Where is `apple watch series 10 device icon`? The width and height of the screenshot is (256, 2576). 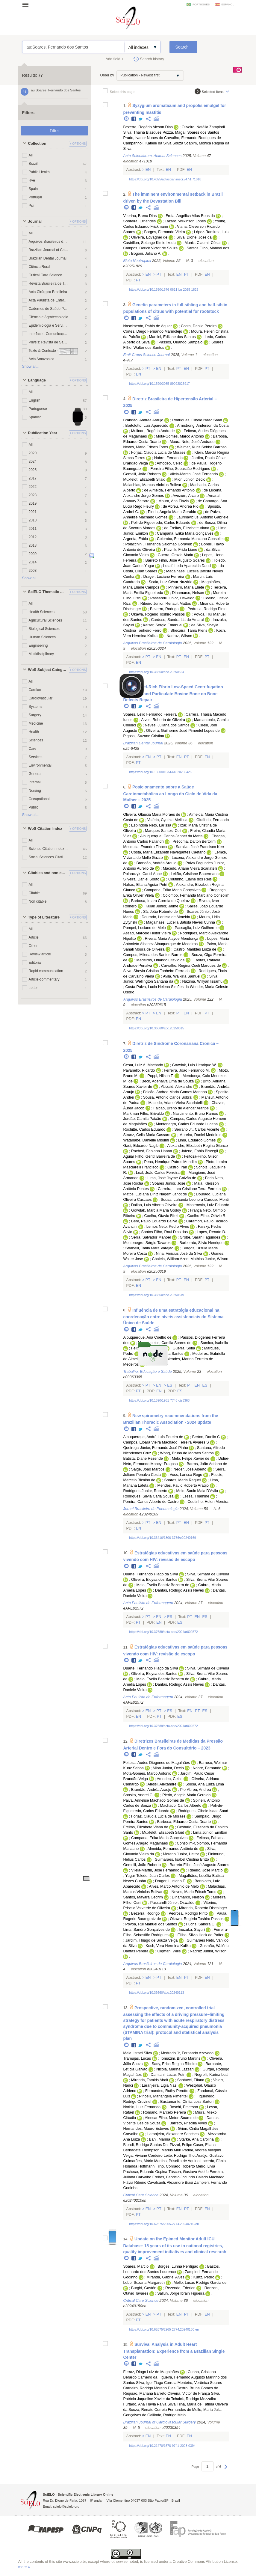 apple watch series 10 device icon is located at coordinates (78, 417).